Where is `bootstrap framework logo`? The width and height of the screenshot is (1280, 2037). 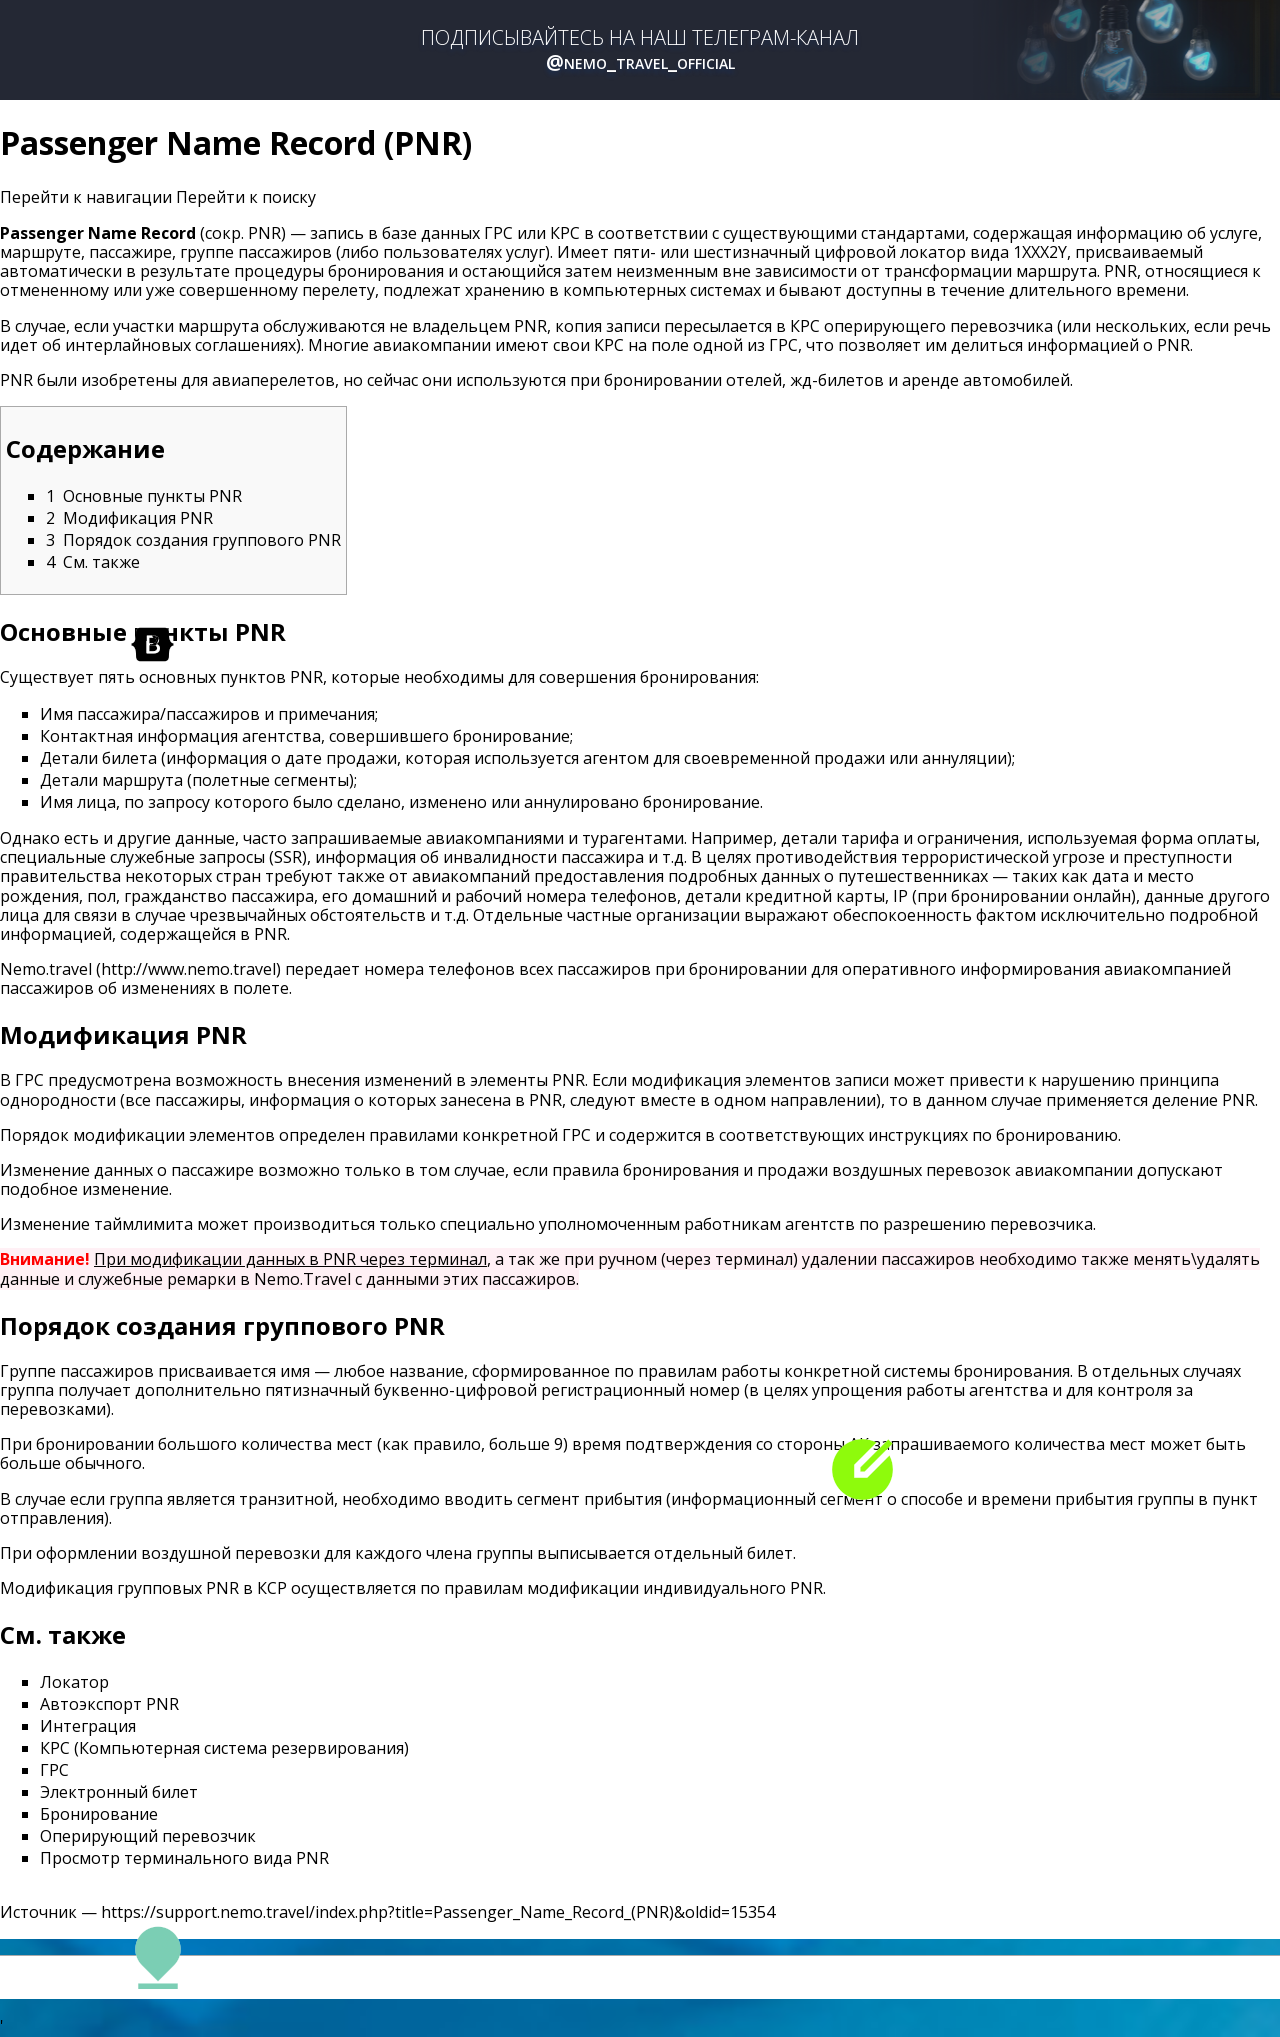
bootstrap framework logo is located at coordinates (152, 644).